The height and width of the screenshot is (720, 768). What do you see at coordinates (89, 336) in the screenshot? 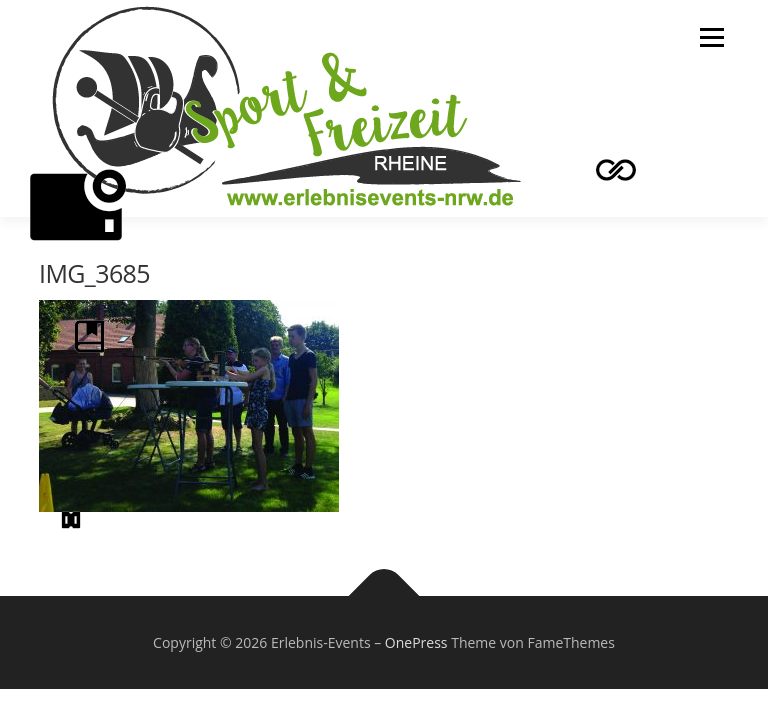
I see `view bookmarked items` at bounding box center [89, 336].